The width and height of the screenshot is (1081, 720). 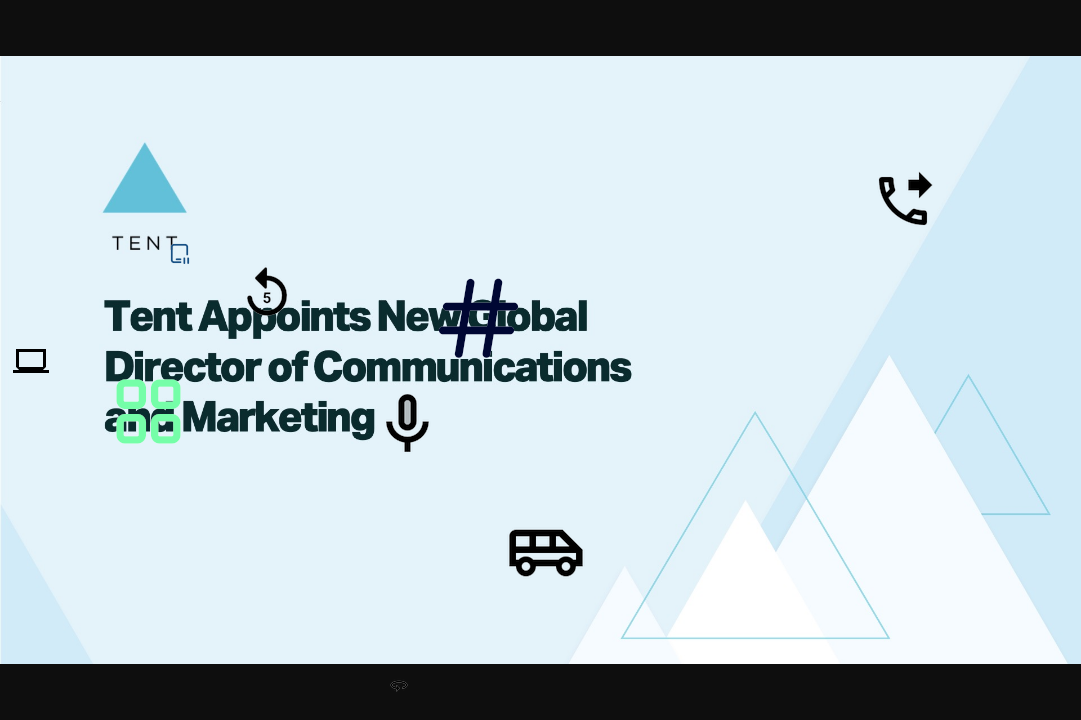 I want to click on access airport shuttle services, so click(x=546, y=553).